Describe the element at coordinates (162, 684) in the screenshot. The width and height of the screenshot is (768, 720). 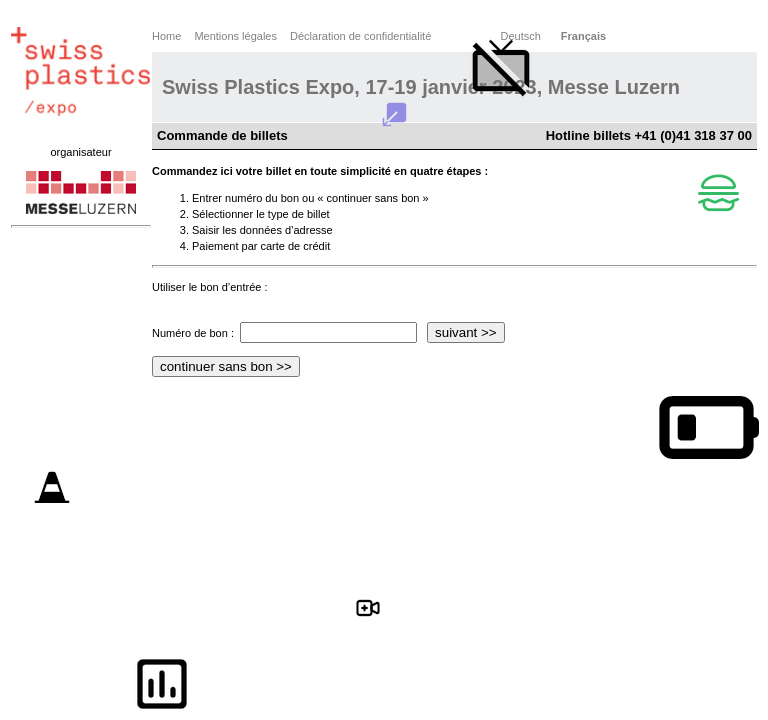
I see `insert a chart or graph into a document` at that location.